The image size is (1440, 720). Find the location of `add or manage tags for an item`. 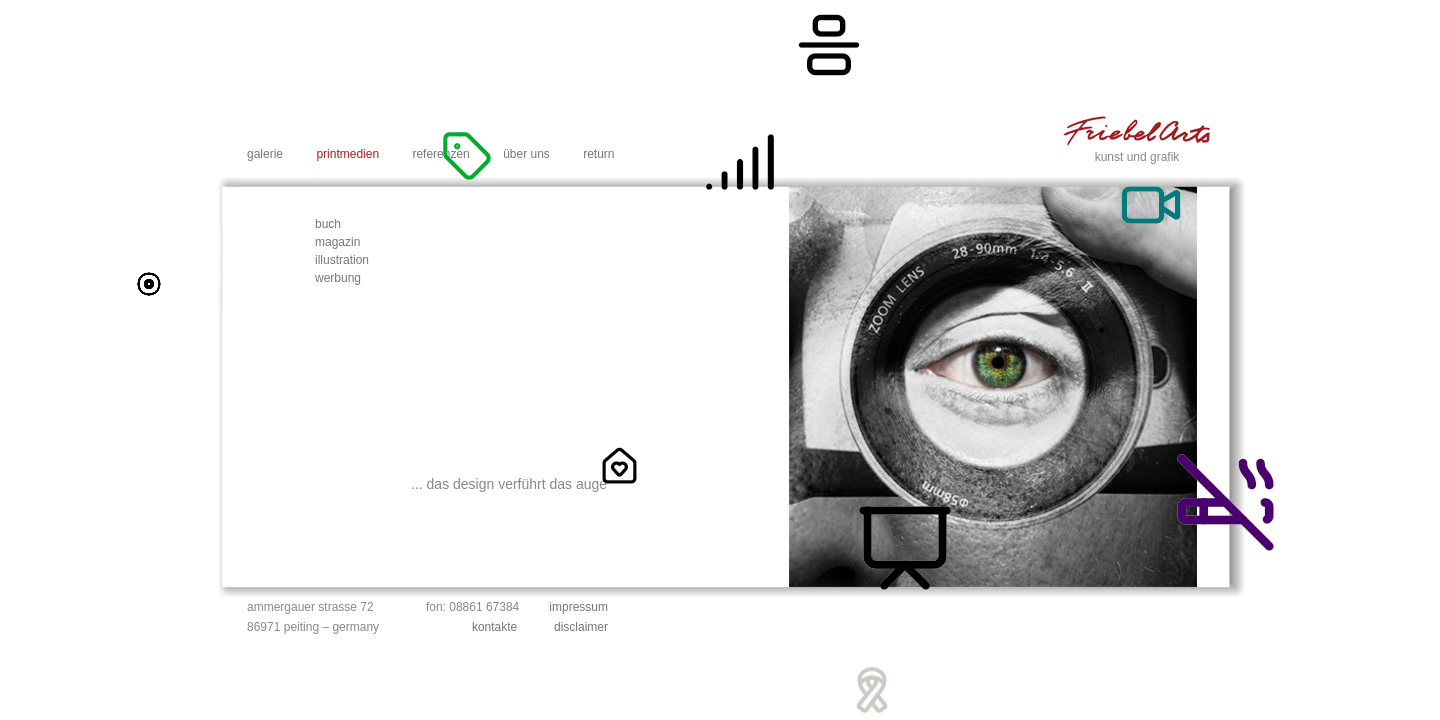

add or manage tags for an item is located at coordinates (467, 156).